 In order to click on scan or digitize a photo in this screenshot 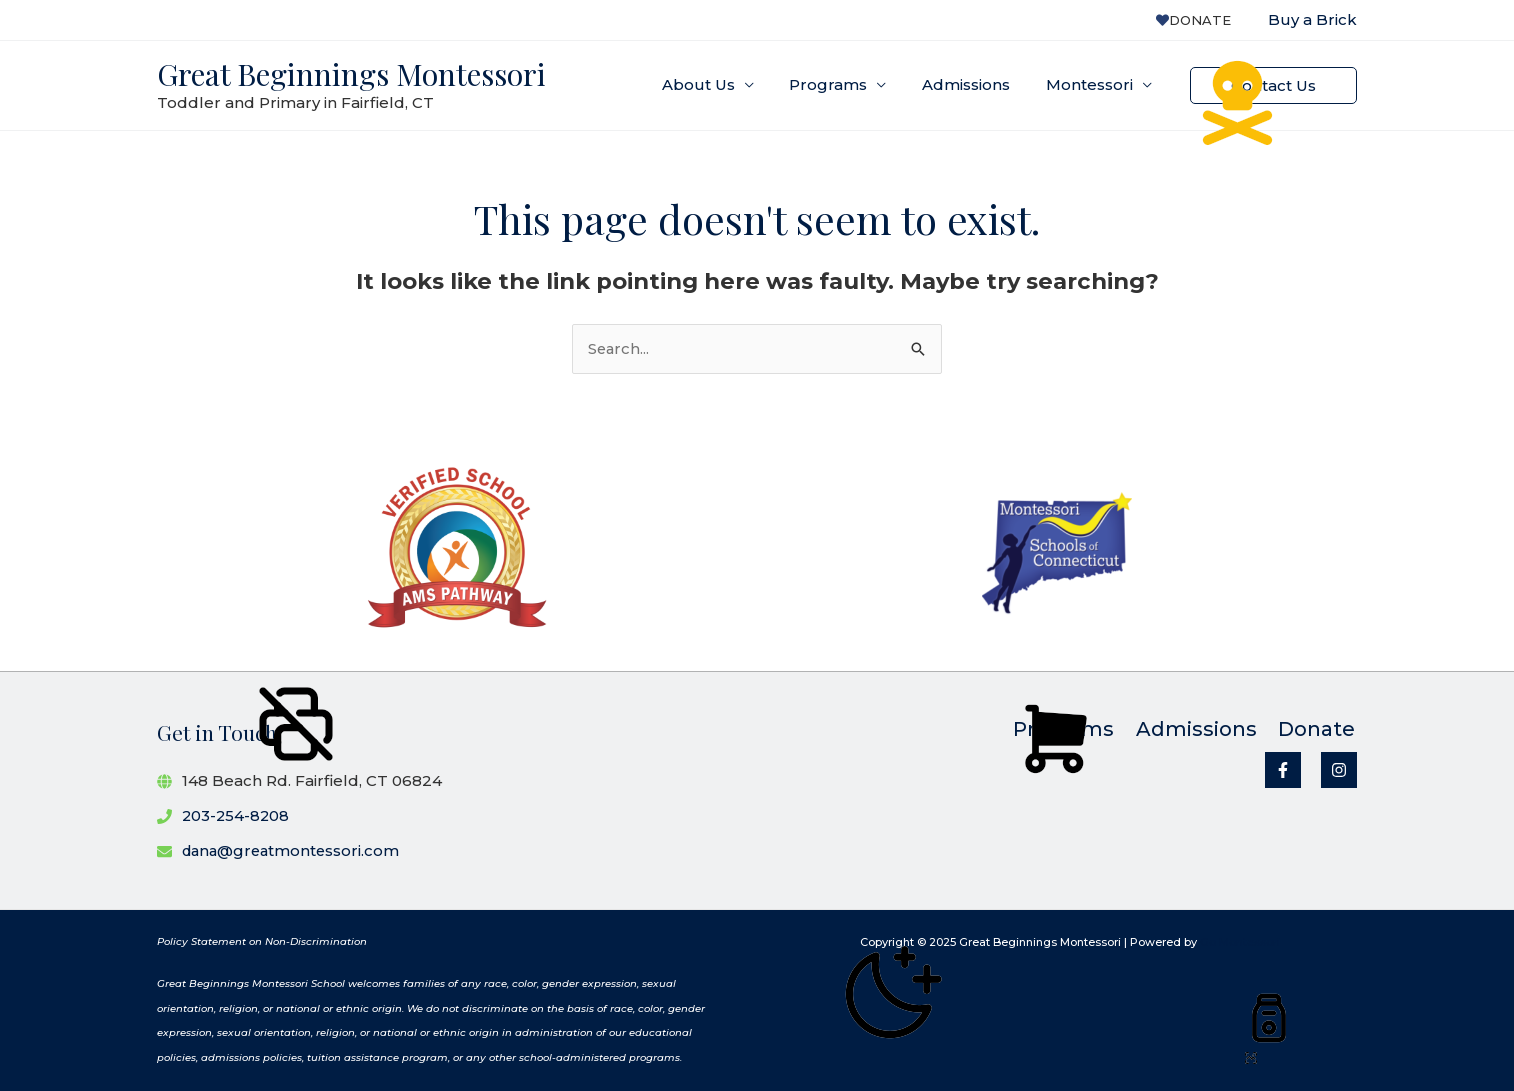, I will do `click(1251, 1058)`.